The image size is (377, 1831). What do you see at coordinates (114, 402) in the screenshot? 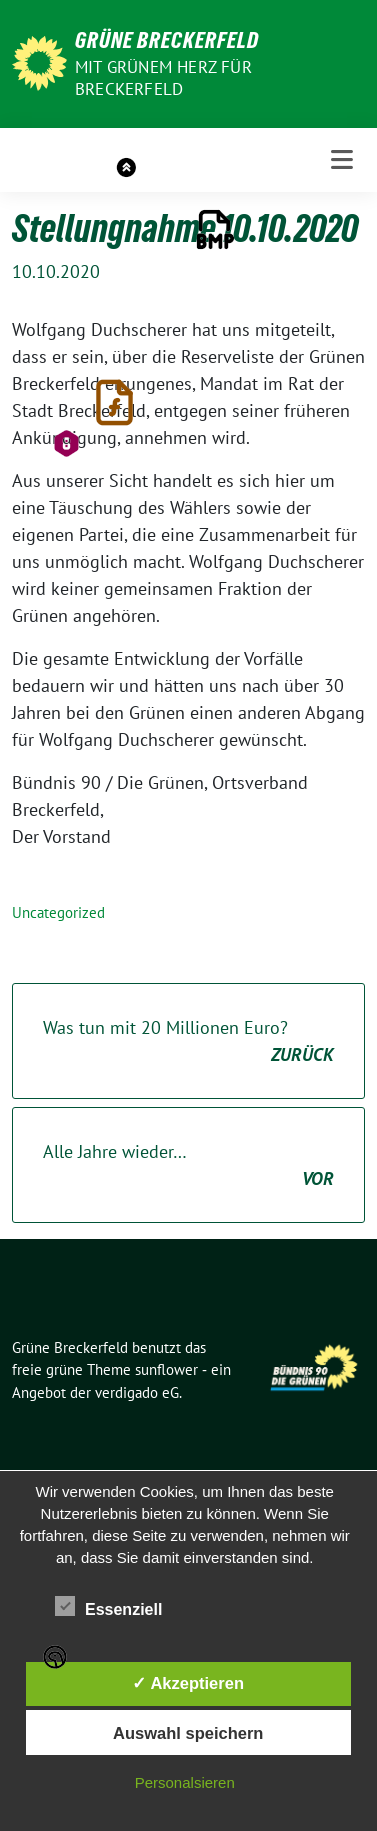
I see `view or open a function file` at bounding box center [114, 402].